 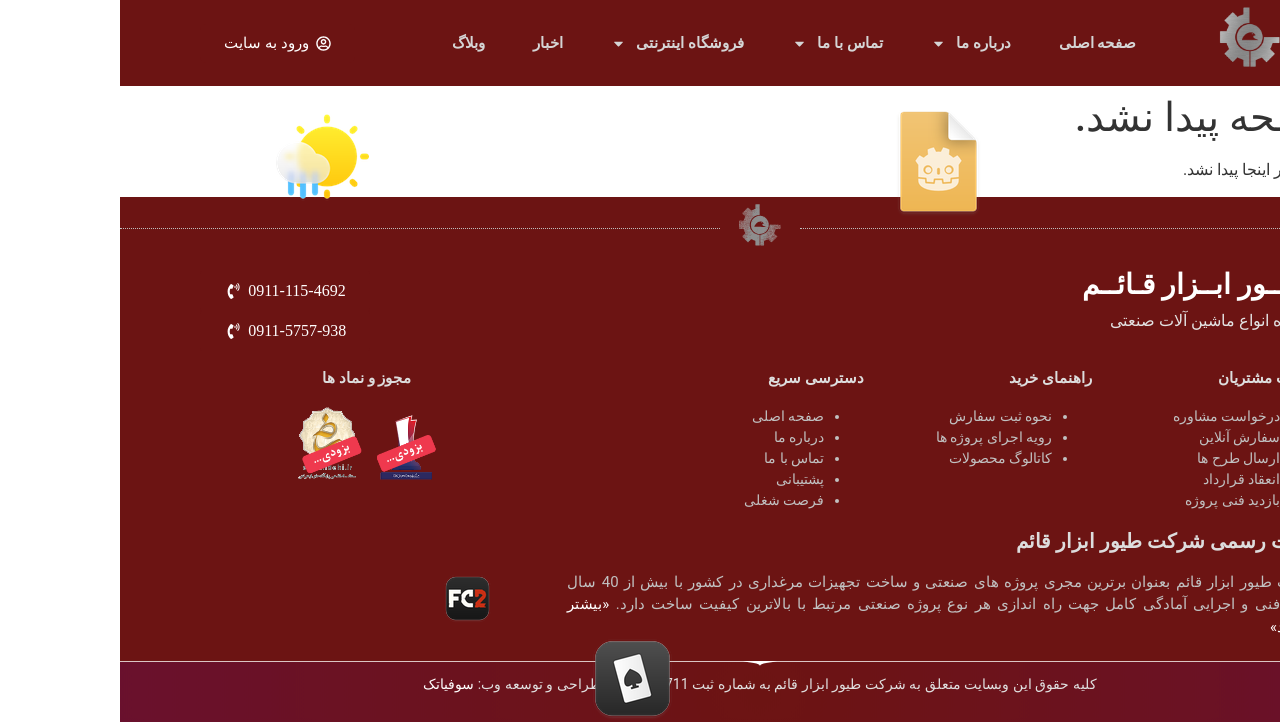 I want to click on indicates rainy weather with daytime sun breaks, so click(x=322, y=156).